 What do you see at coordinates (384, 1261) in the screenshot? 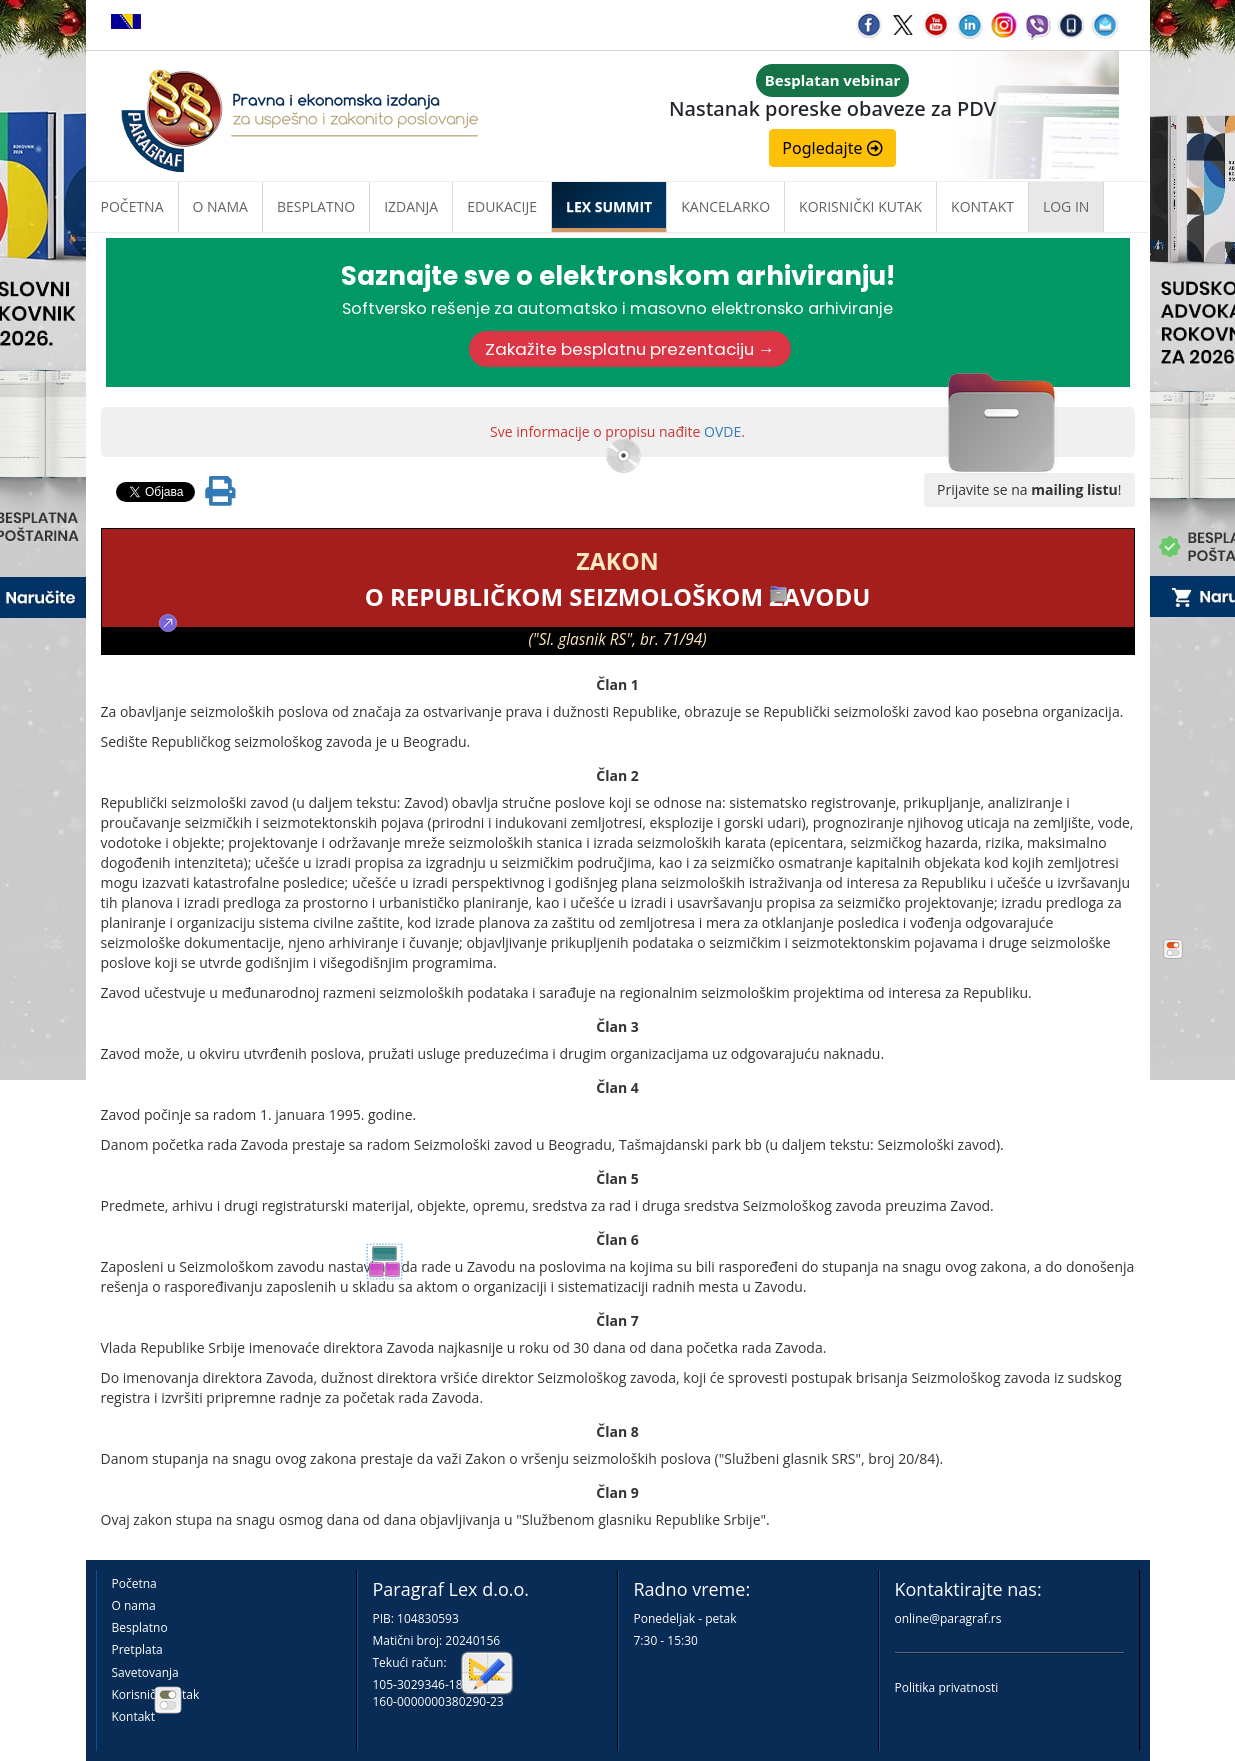
I see `select all items in the current view` at bounding box center [384, 1261].